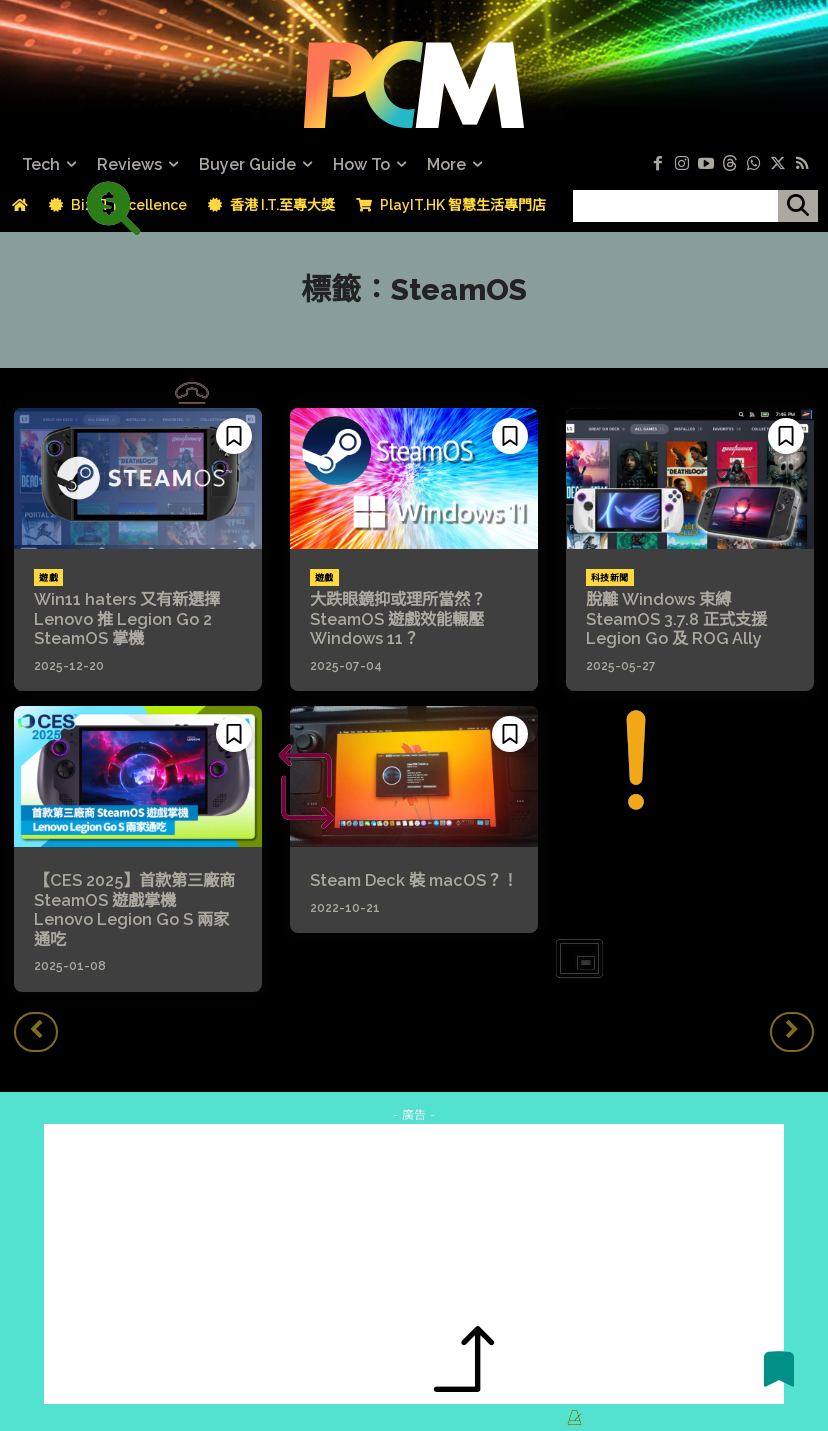 The width and height of the screenshot is (828, 1431). What do you see at coordinates (579, 958) in the screenshot?
I see `enable picture-in-picture mode` at bounding box center [579, 958].